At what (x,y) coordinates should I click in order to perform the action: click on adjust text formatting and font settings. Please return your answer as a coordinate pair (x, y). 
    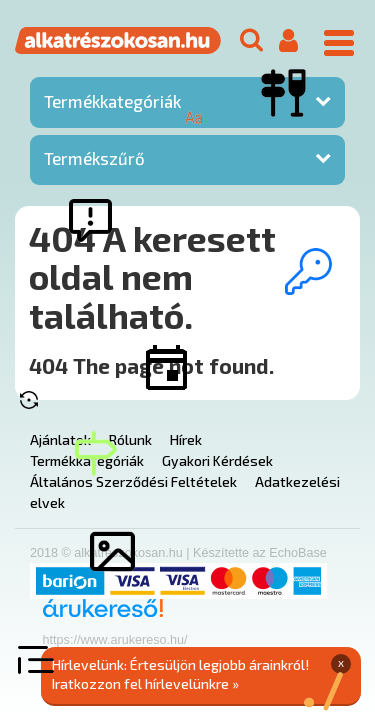
    Looking at the image, I should click on (193, 118).